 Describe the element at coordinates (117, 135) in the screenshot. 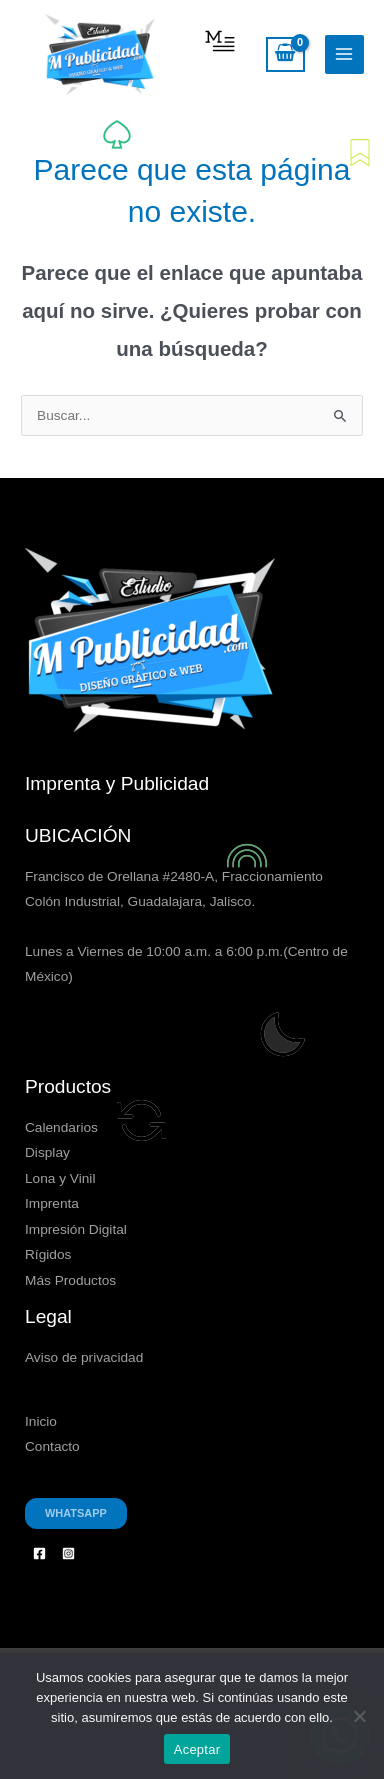

I see `spade suit icon for card games` at that location.